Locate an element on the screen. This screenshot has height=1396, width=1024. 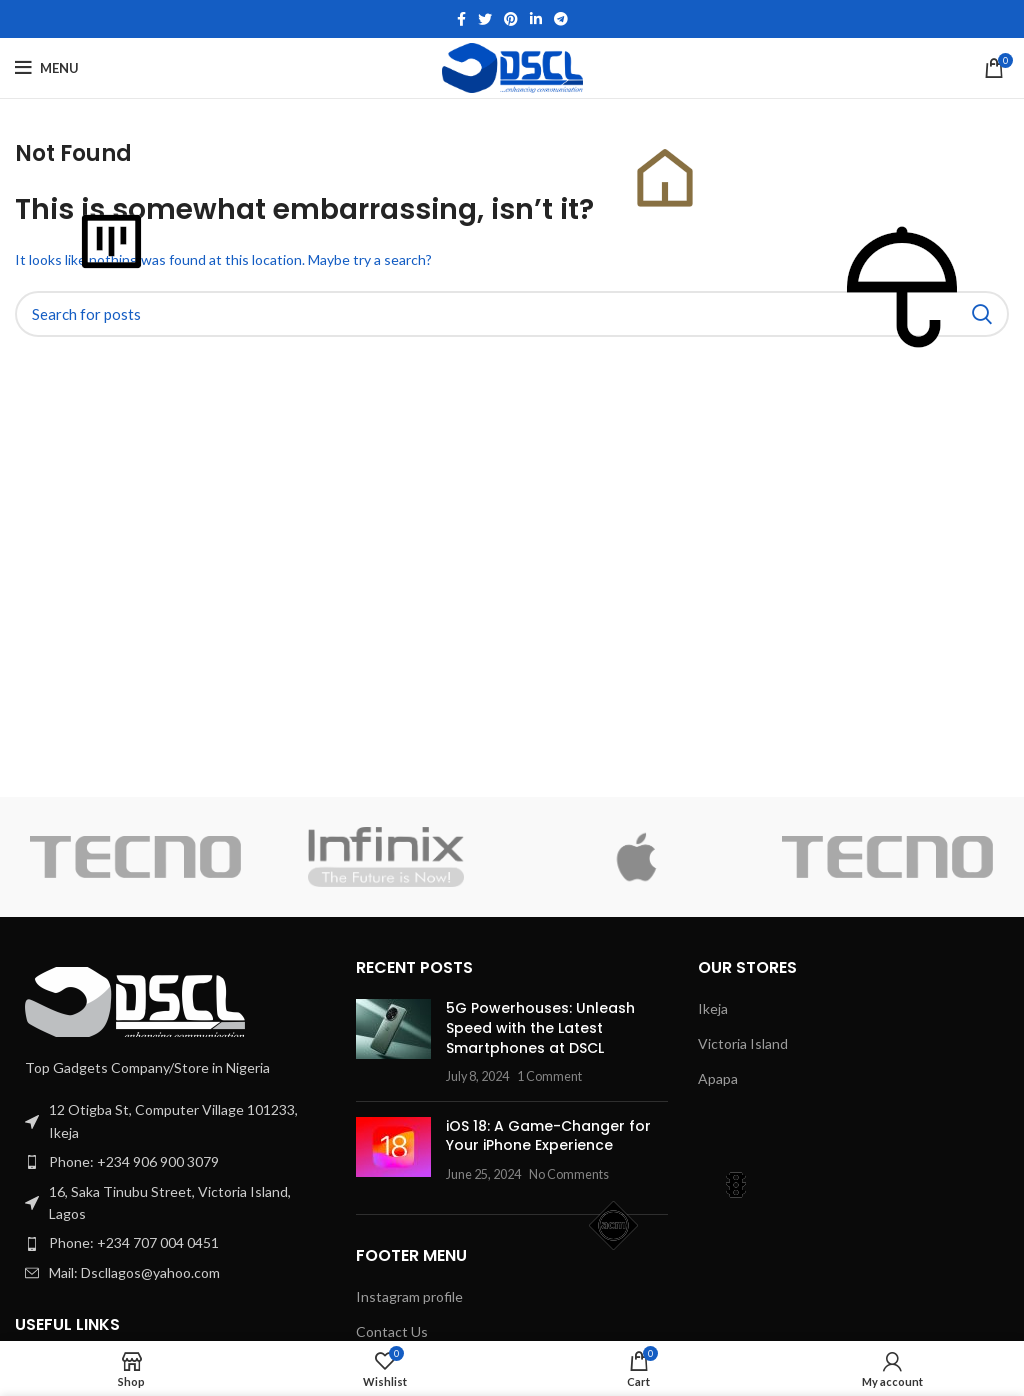
view weather forecast or rain conditions is located at coordinates (902, 287).